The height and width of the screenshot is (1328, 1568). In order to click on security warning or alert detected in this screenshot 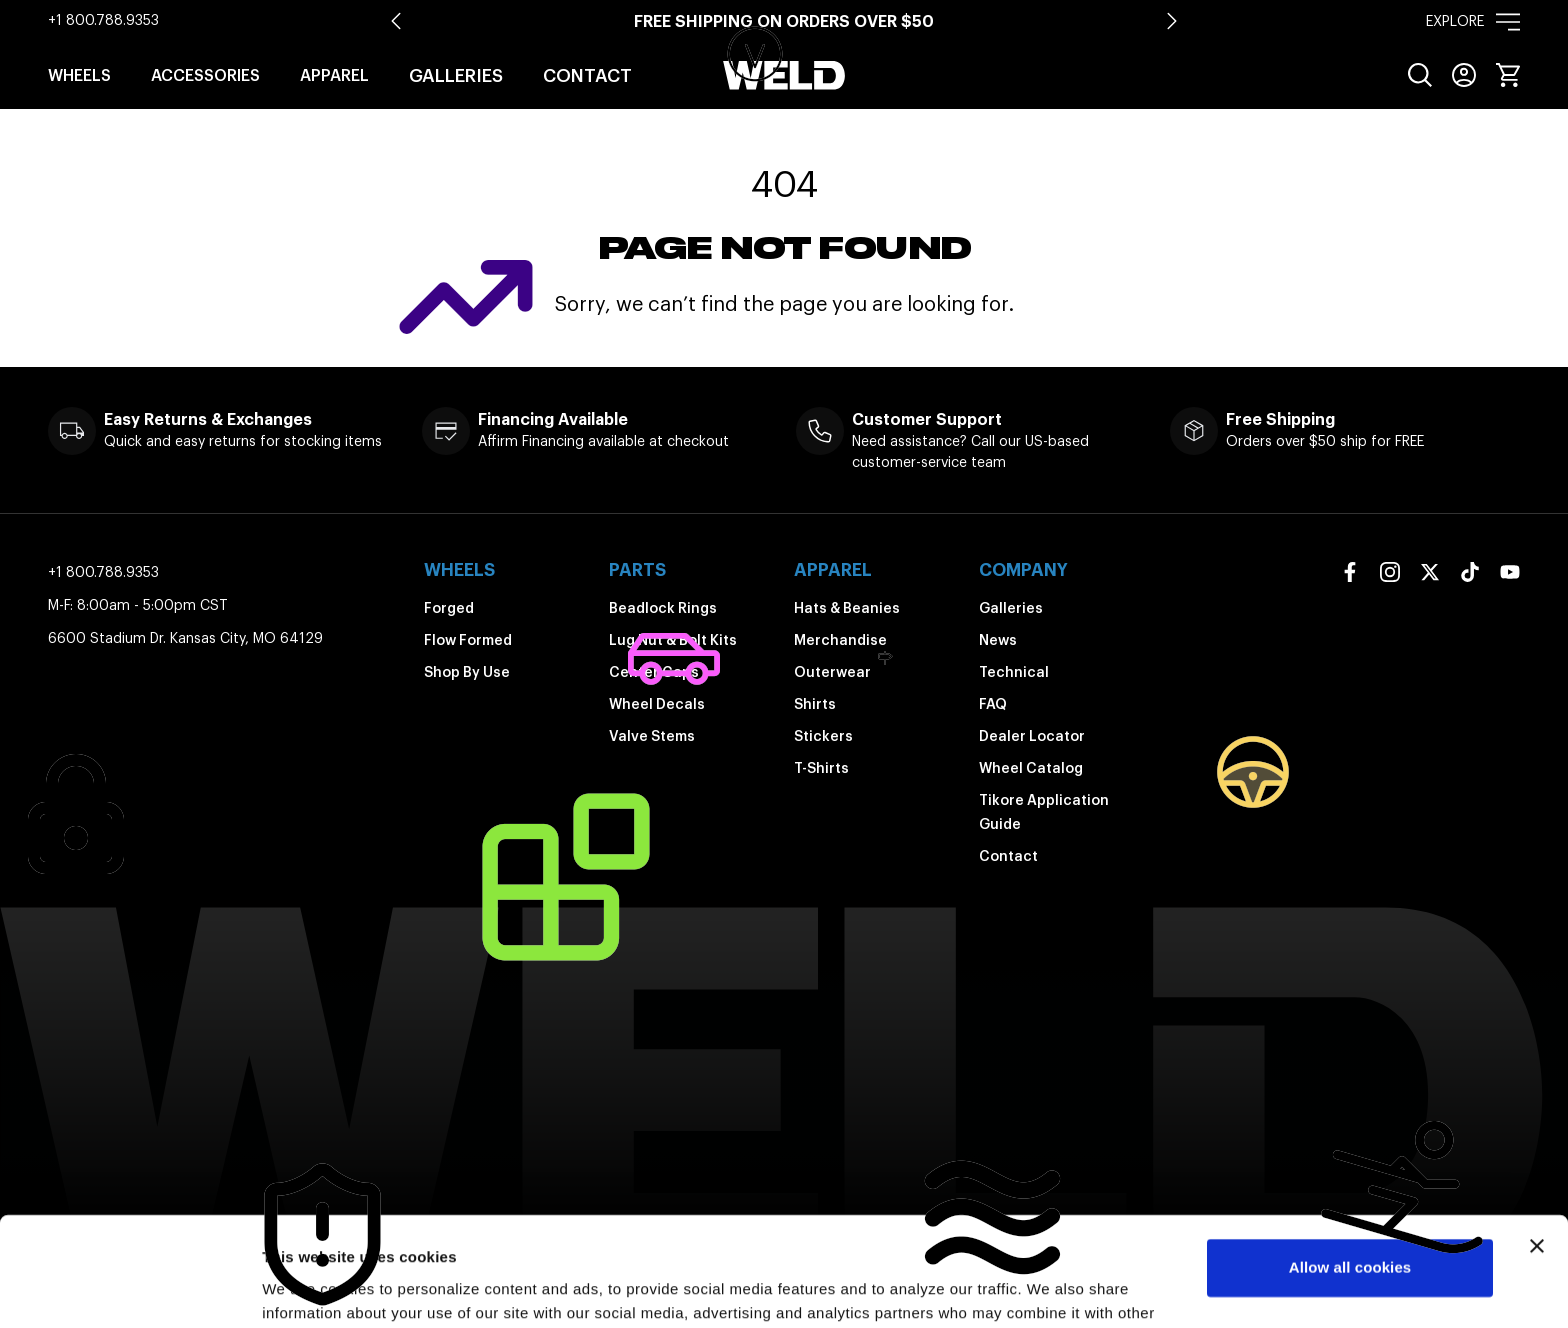, I will do `click(322, 1234)`.